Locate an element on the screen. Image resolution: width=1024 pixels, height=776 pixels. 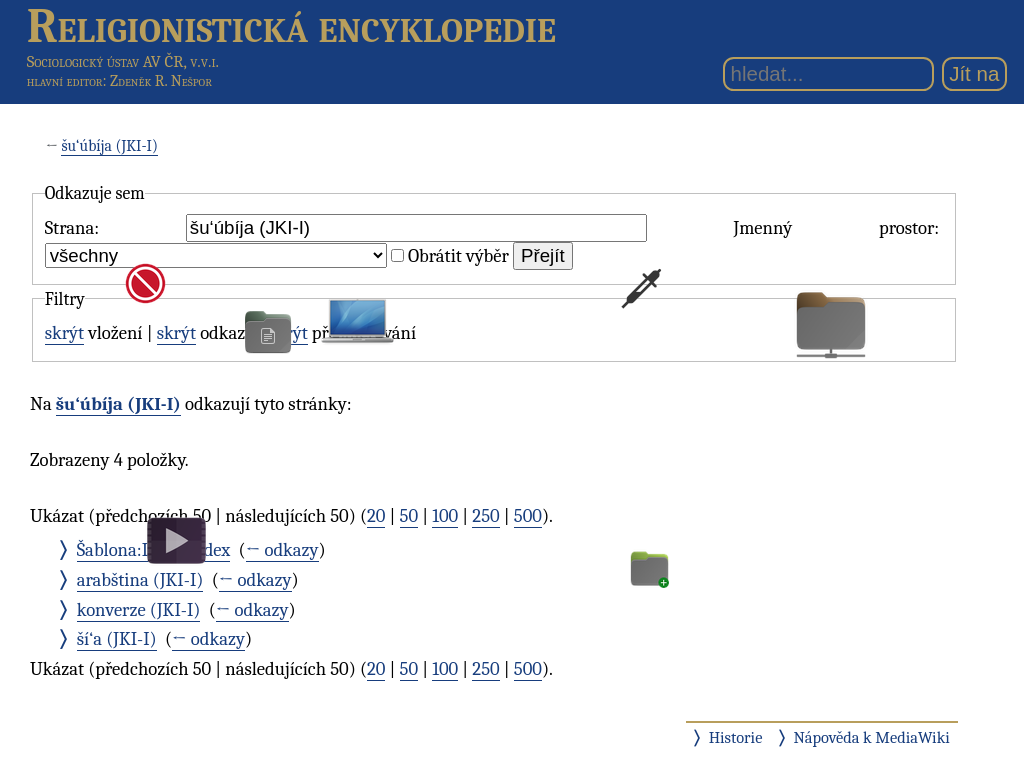
a video file type indicator is located at coordinates (176, 536).